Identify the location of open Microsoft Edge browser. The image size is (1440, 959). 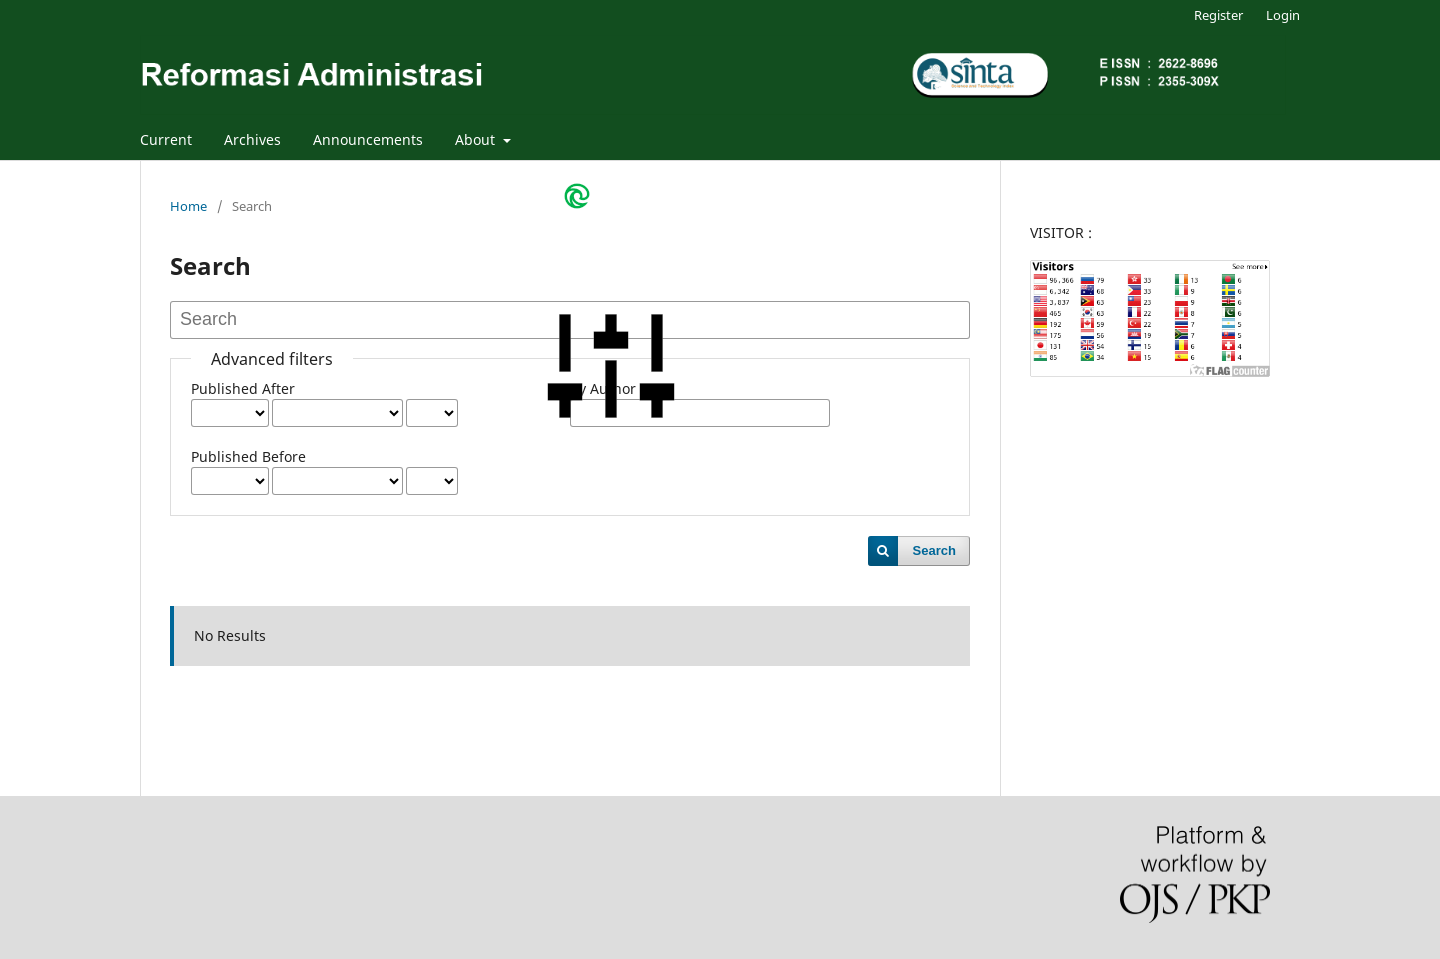
(577, 196).